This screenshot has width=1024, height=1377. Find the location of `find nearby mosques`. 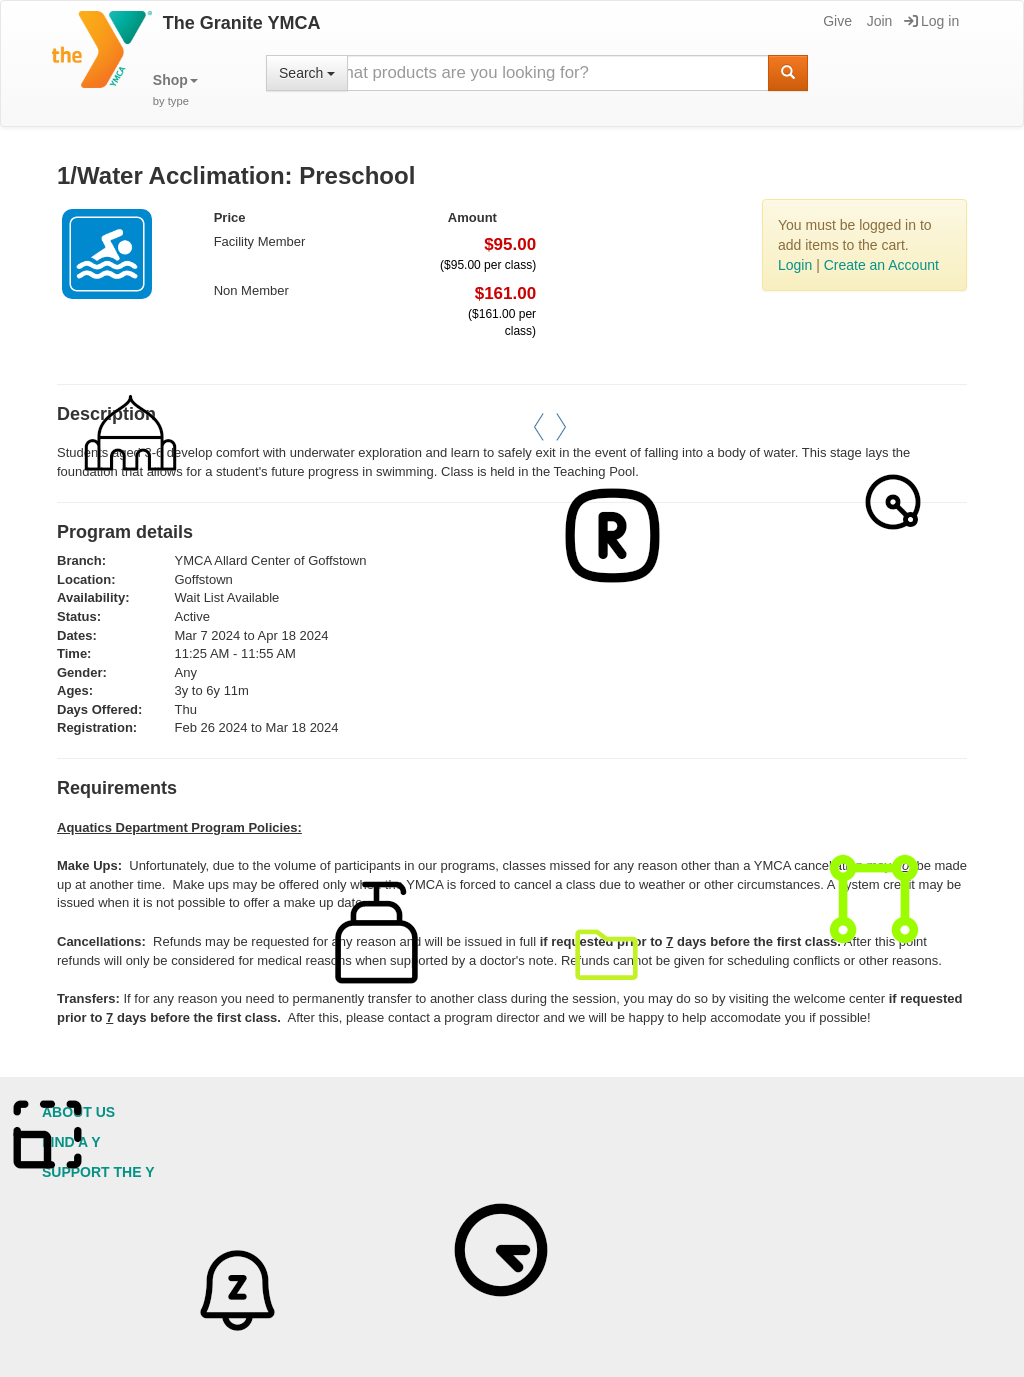

find nearby mosques is located at coordinates (130, 437).